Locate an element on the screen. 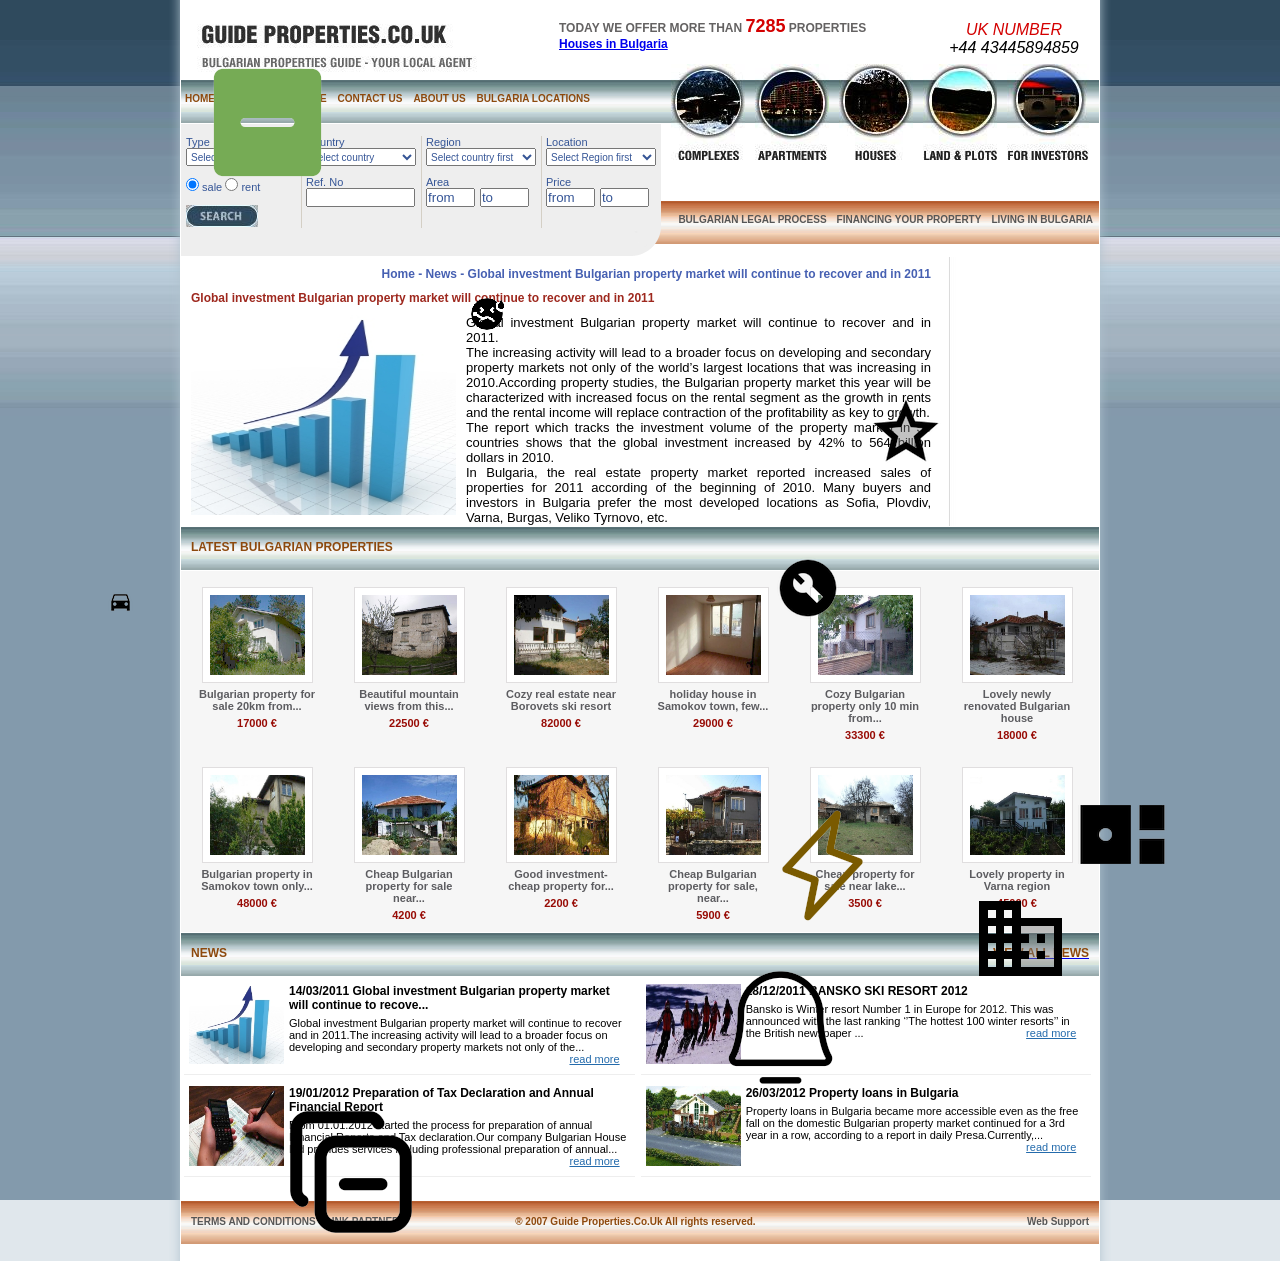 This screenshot has width=1280, height=1261. add to favorites is located at coordinates (906, 432).